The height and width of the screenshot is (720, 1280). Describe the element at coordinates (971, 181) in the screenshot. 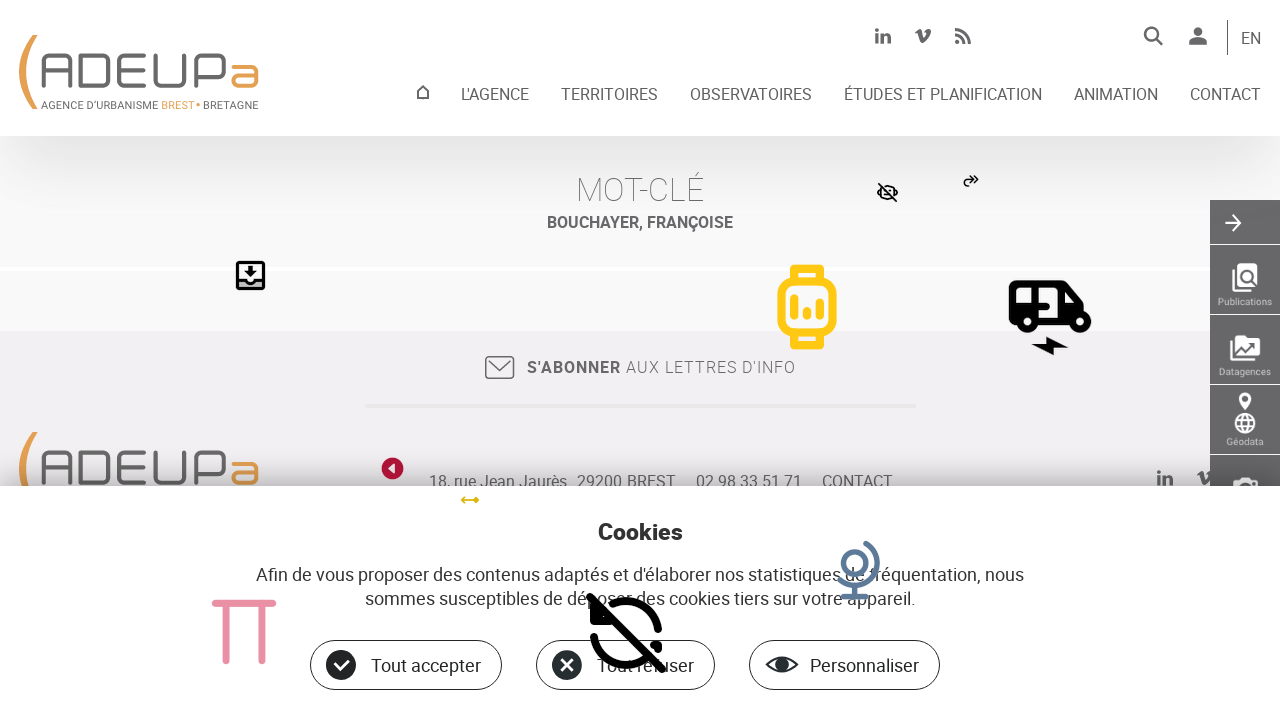

I see `forward or share to multiple recipients` at that location.